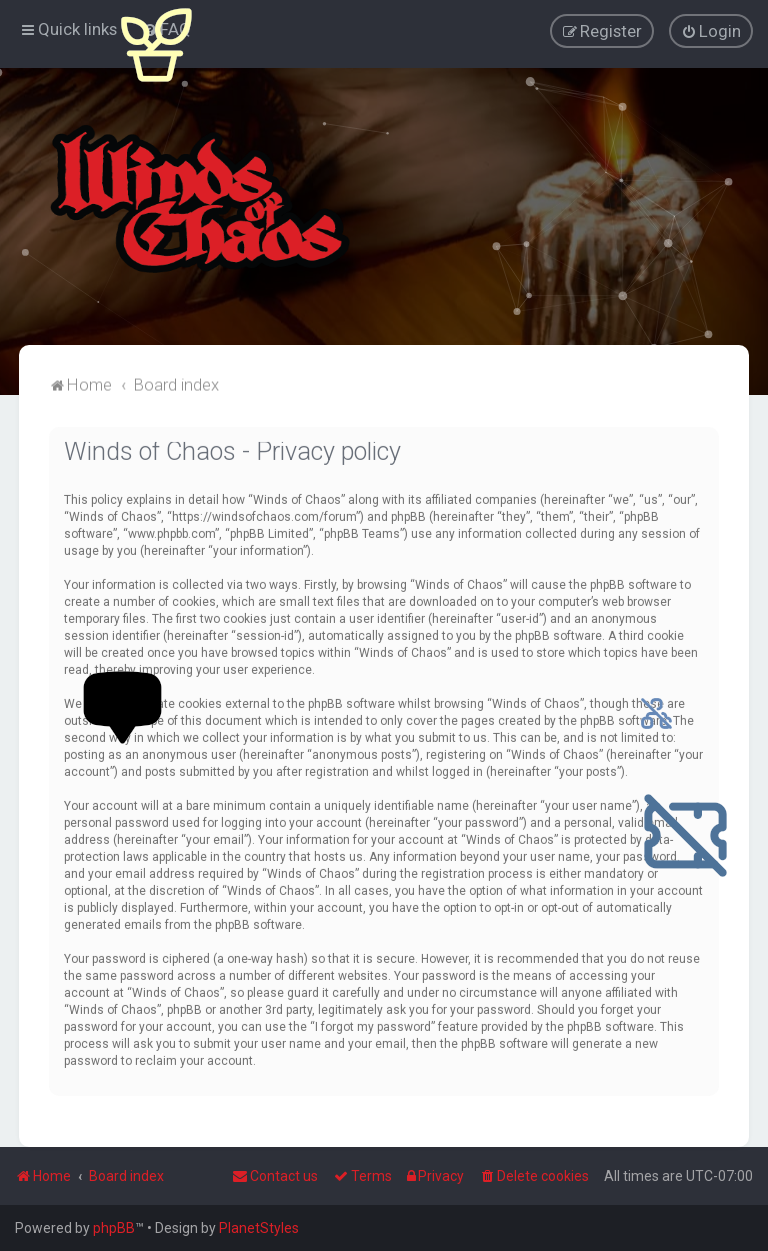  I want to click on open chat or messaging, so click(122, 707).